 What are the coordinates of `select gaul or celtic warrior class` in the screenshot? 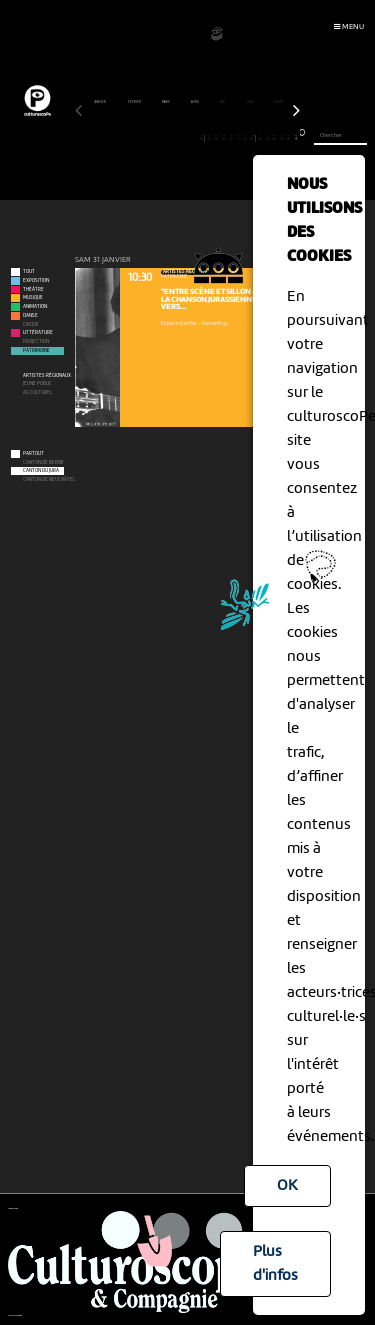 It's located at (218, 267).